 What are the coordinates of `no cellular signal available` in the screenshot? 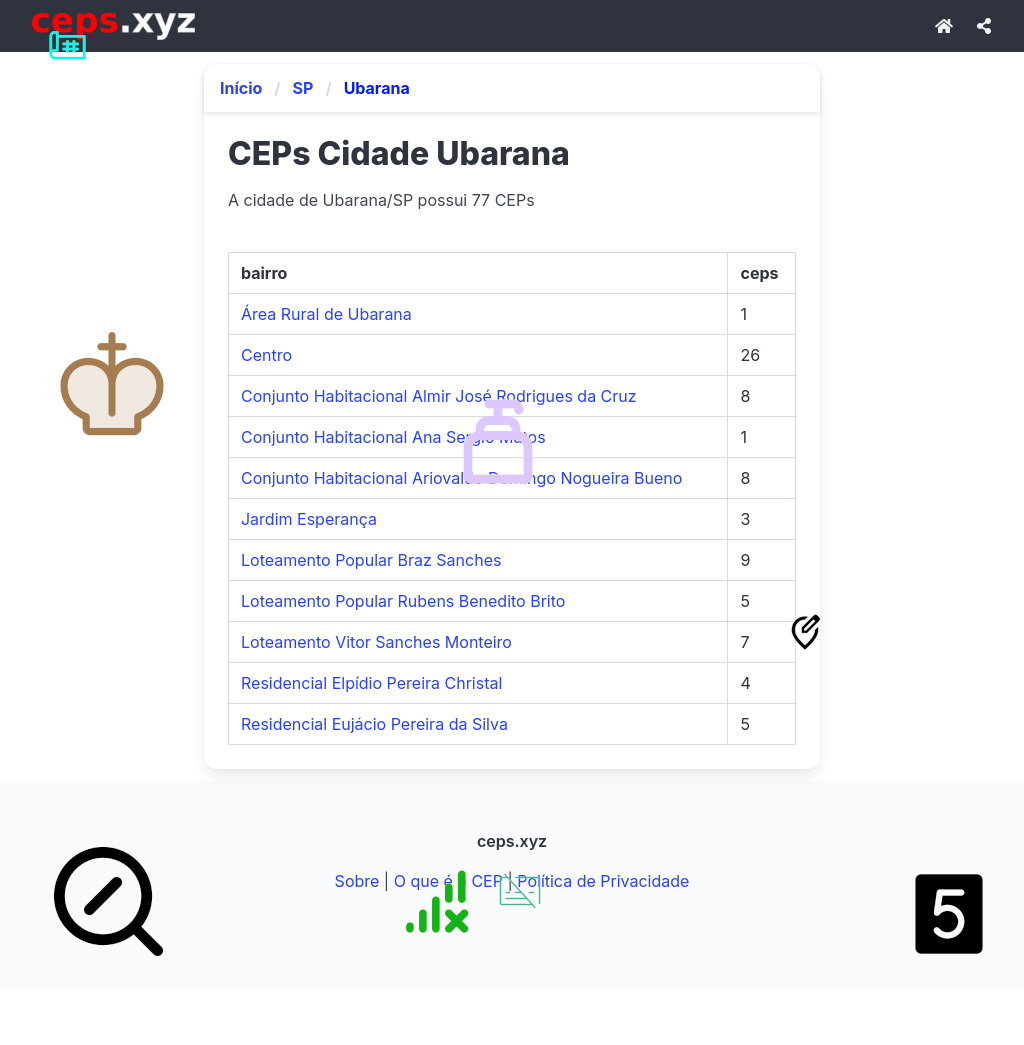 It's located at (438, 905).